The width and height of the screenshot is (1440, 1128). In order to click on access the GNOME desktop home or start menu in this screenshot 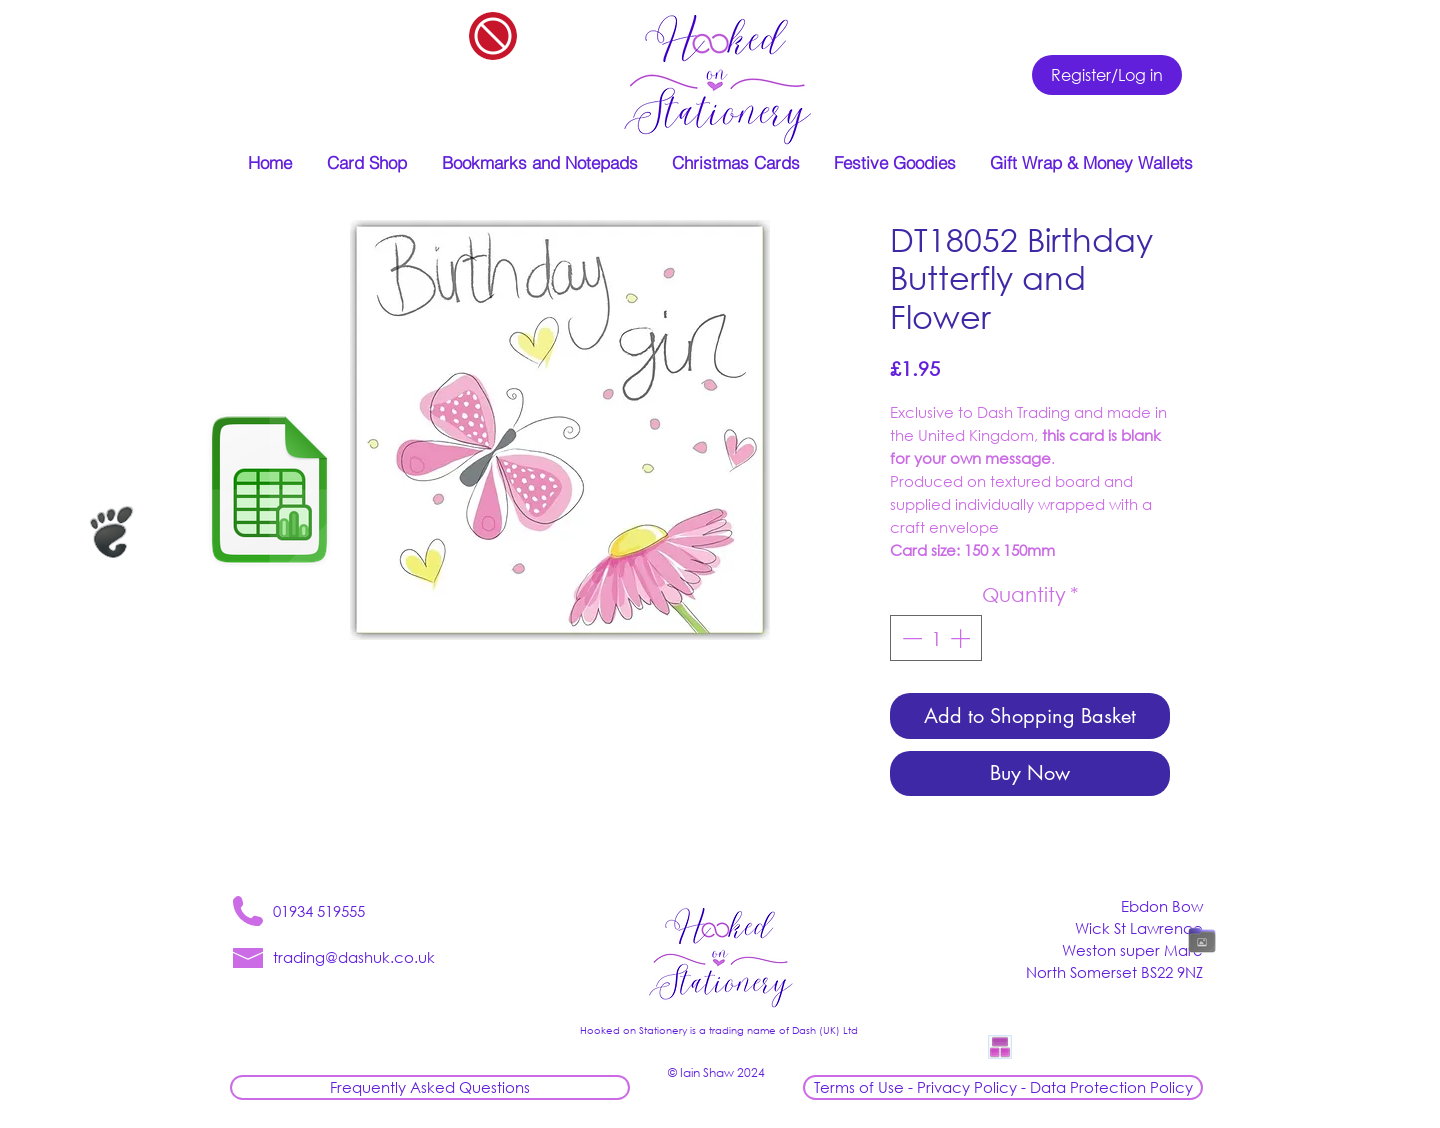, I will do `click(111, 532)`.